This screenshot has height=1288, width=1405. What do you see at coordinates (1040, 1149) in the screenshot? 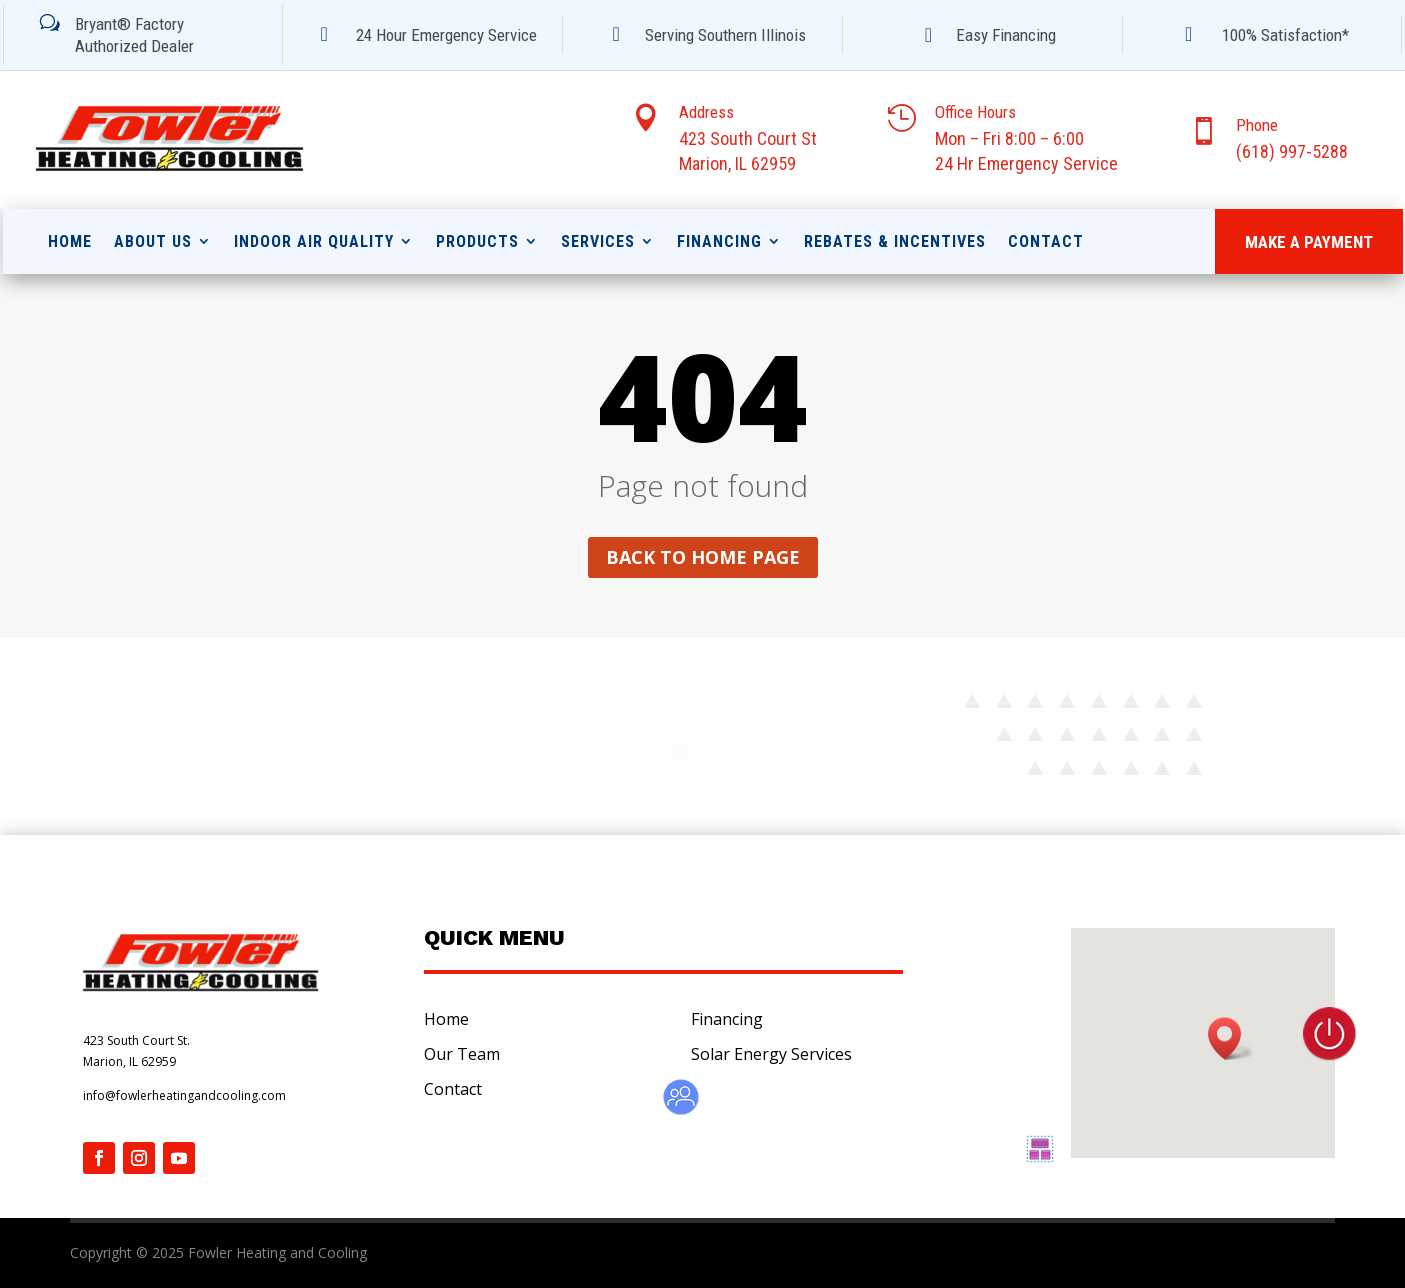
I see `select all items in the current view` at bounding box center [1040, 1149].